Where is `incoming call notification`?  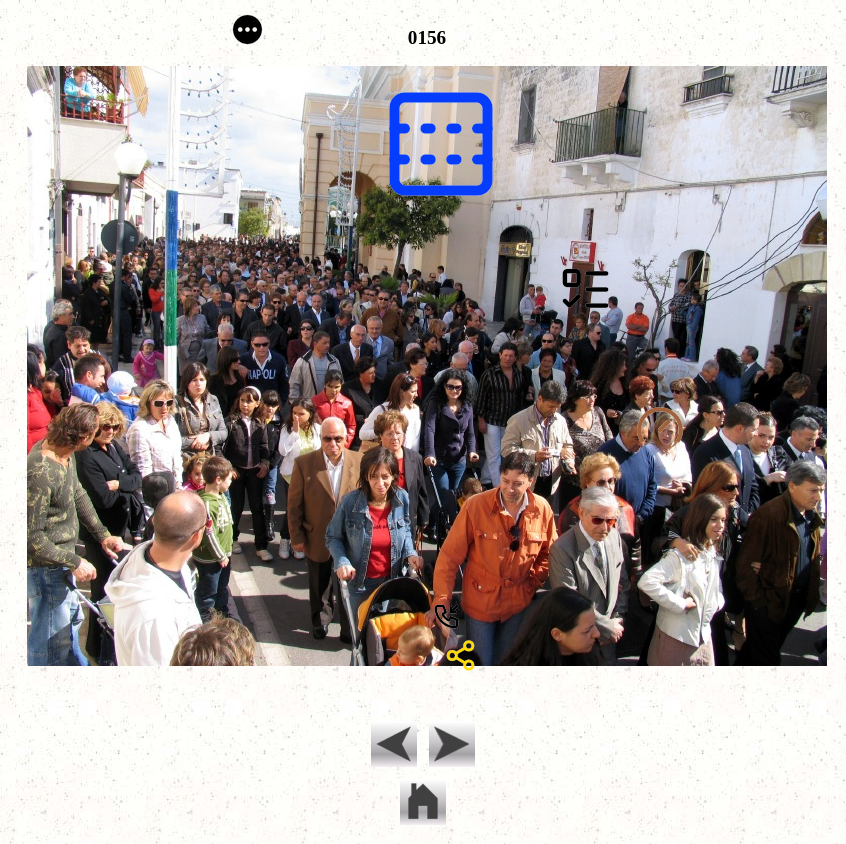
incoming call notification is located at coordinates (447, 616).